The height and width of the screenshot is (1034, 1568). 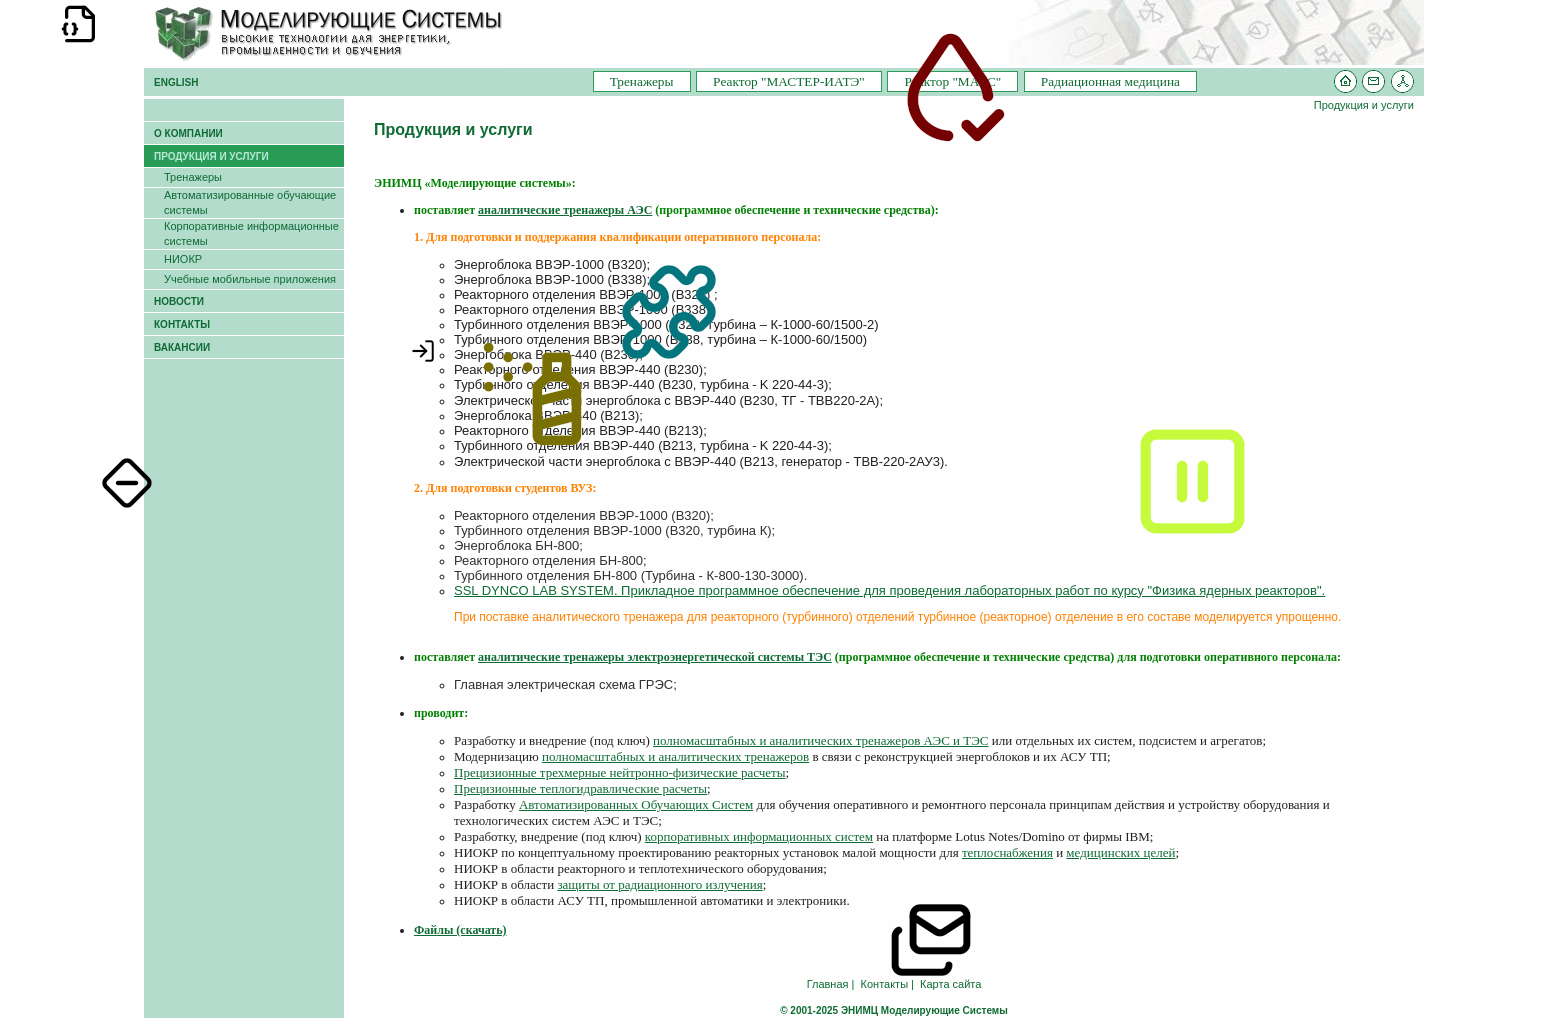 What do you see at coordinates (1192, 481) in the screenshot?
I see `pause media playback` at bounding box center [1192, 481].